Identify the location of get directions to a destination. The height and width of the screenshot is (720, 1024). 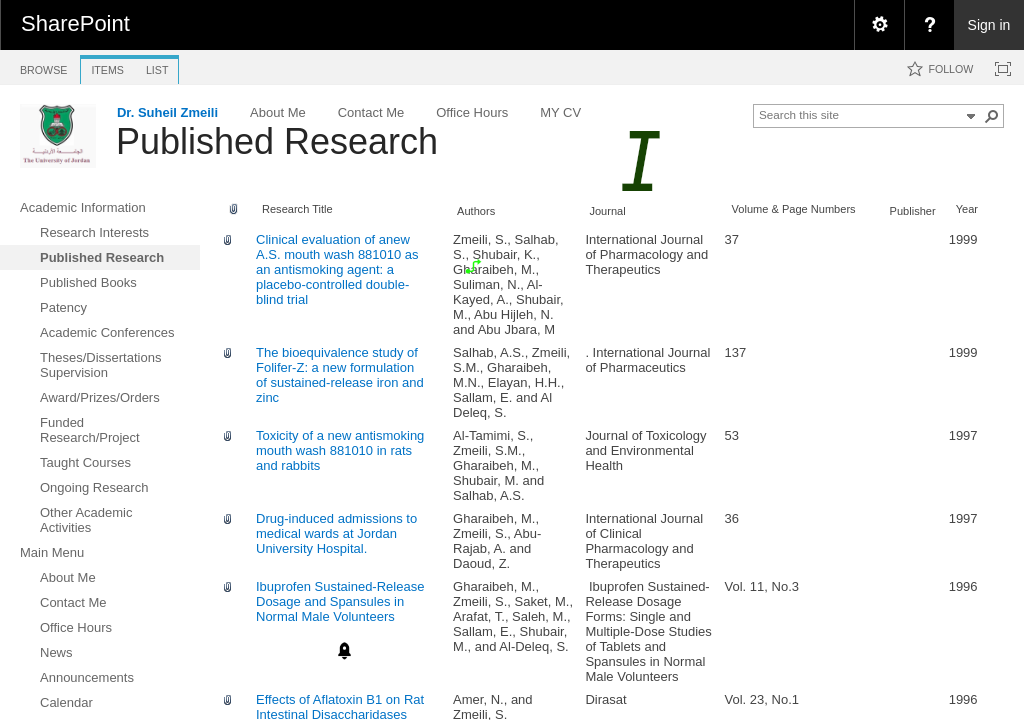
(473, 266).